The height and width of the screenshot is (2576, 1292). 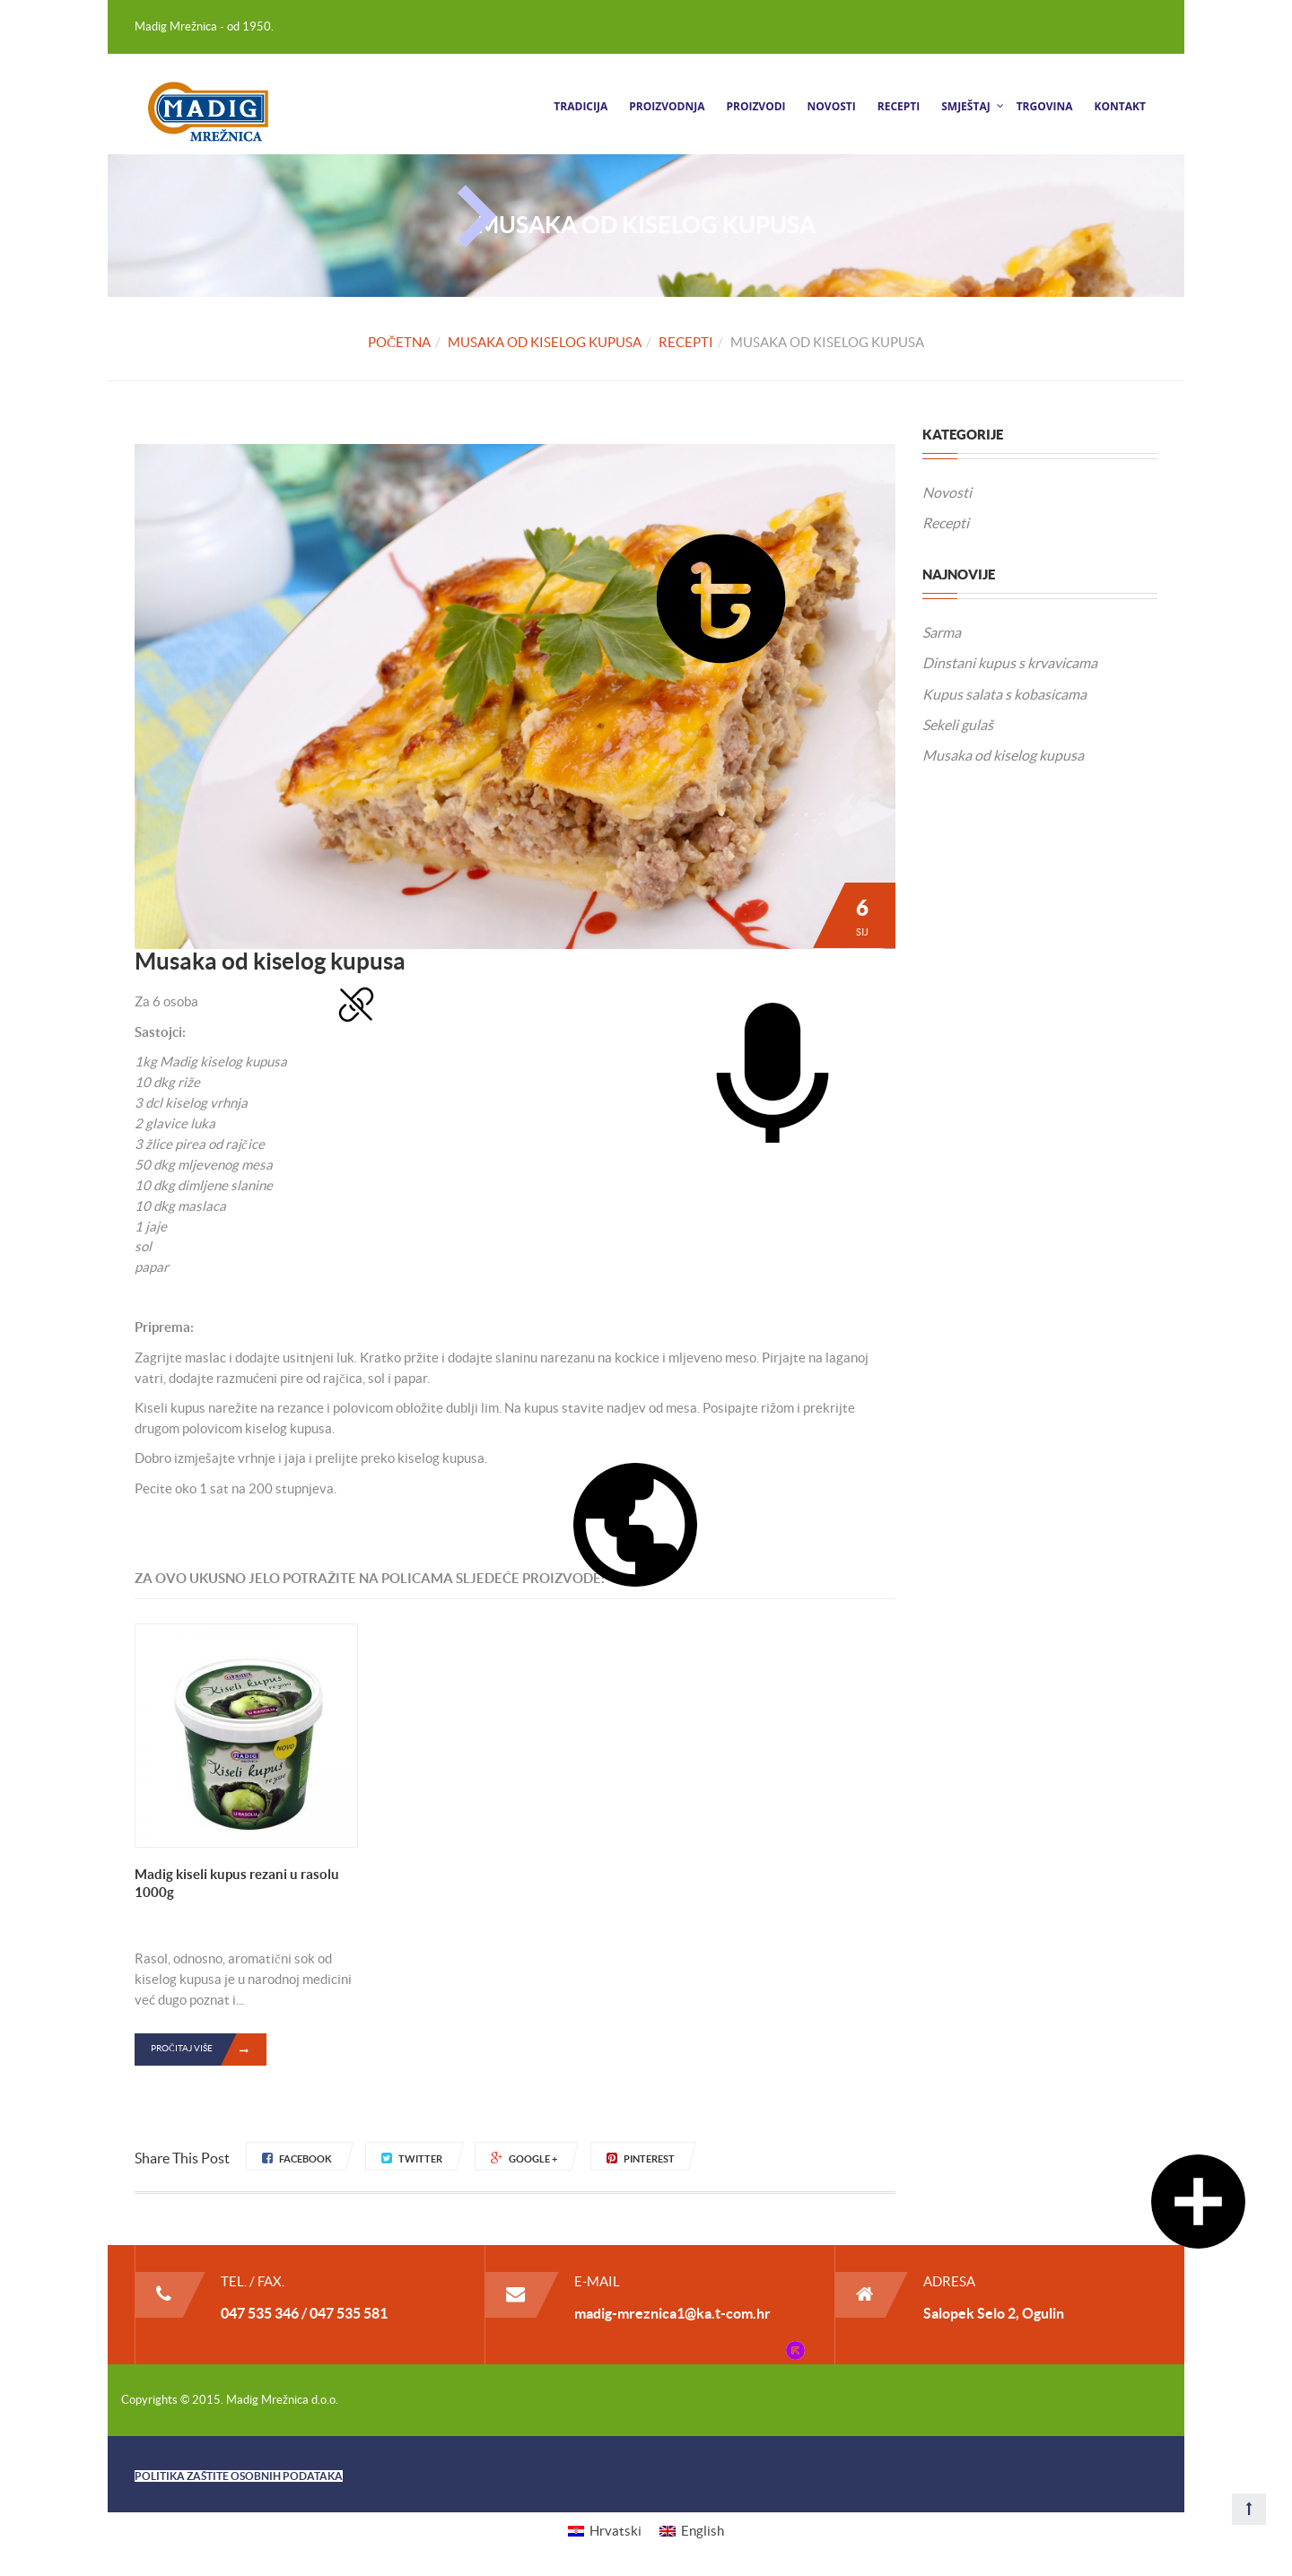 What do you see at coordinates (720, 598) in the screenshot?
I see `indicates bangladeshi taka currency` at bounding box center [720, 598].